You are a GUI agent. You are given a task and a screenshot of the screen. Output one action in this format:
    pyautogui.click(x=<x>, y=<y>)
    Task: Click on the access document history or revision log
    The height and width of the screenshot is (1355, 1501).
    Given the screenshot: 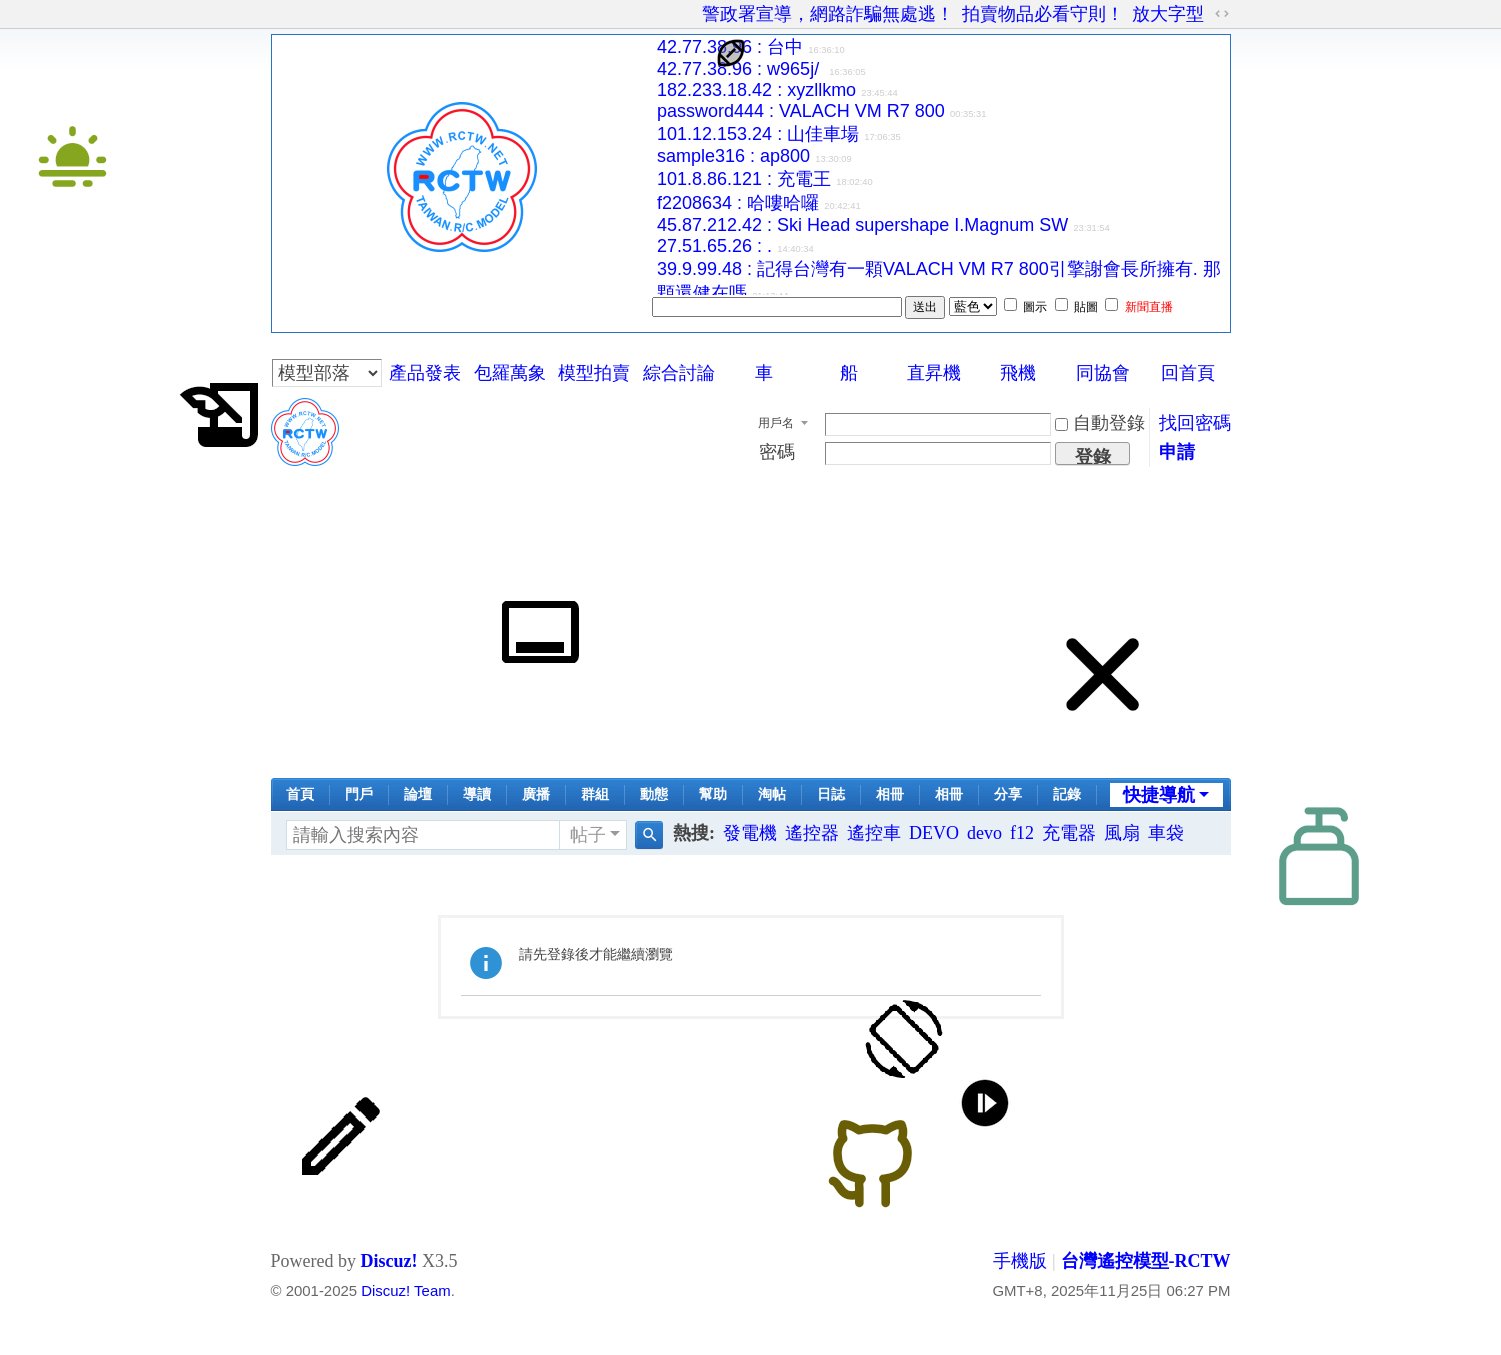 What is the action you would take?
    pyautogui.click(x=222, y=415)
    